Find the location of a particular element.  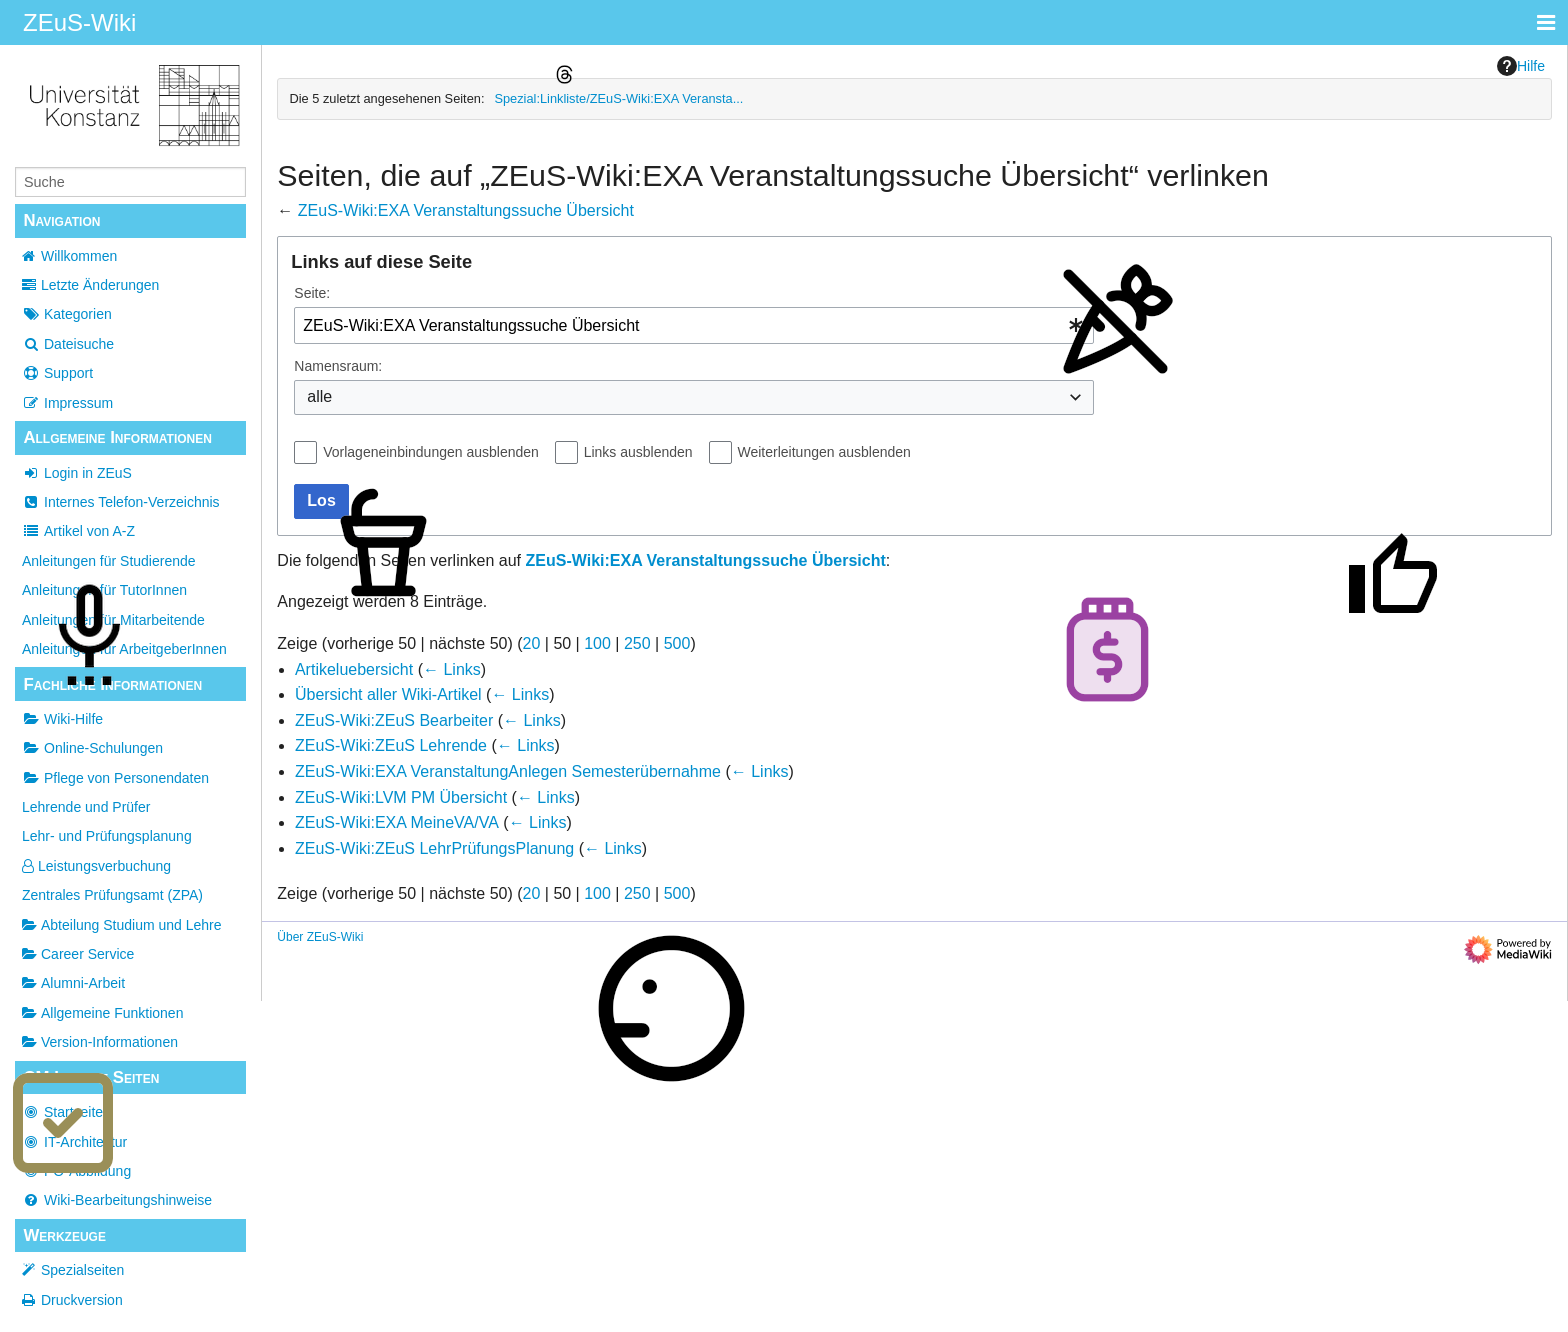

like or upvote content is located at coordinates (1393, 577).